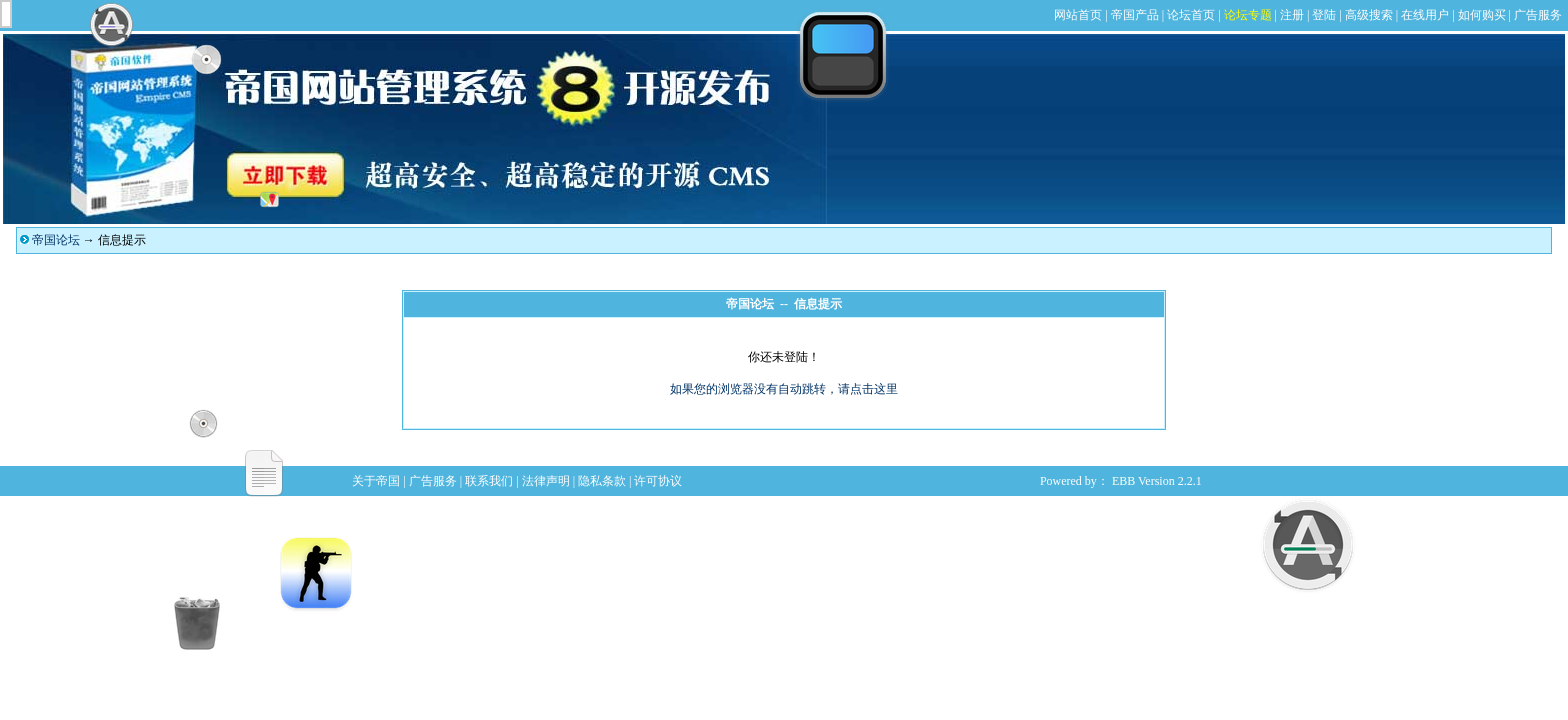  I want to click on trash bin containing items ready to be emptied, so click(197, 624).